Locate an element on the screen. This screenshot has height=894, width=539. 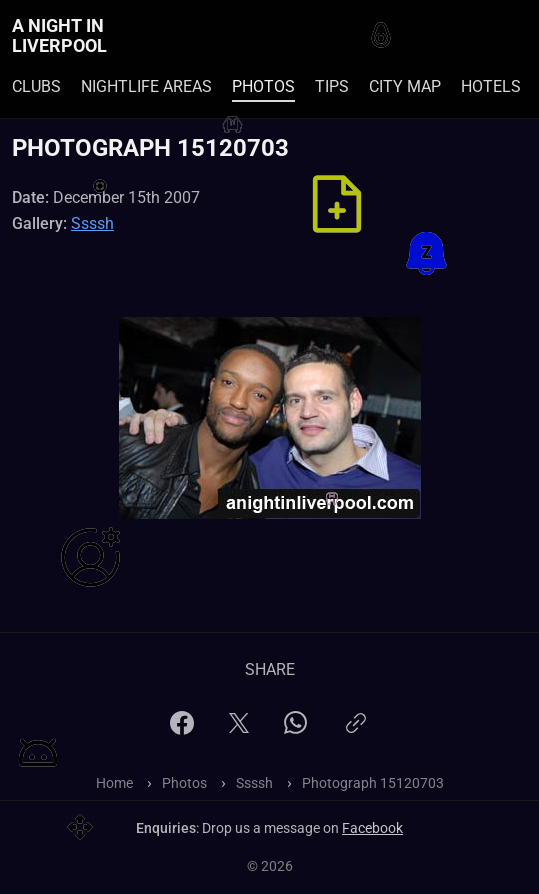
tap to scan a QR code or barcode is located at coordinates (100, 186).